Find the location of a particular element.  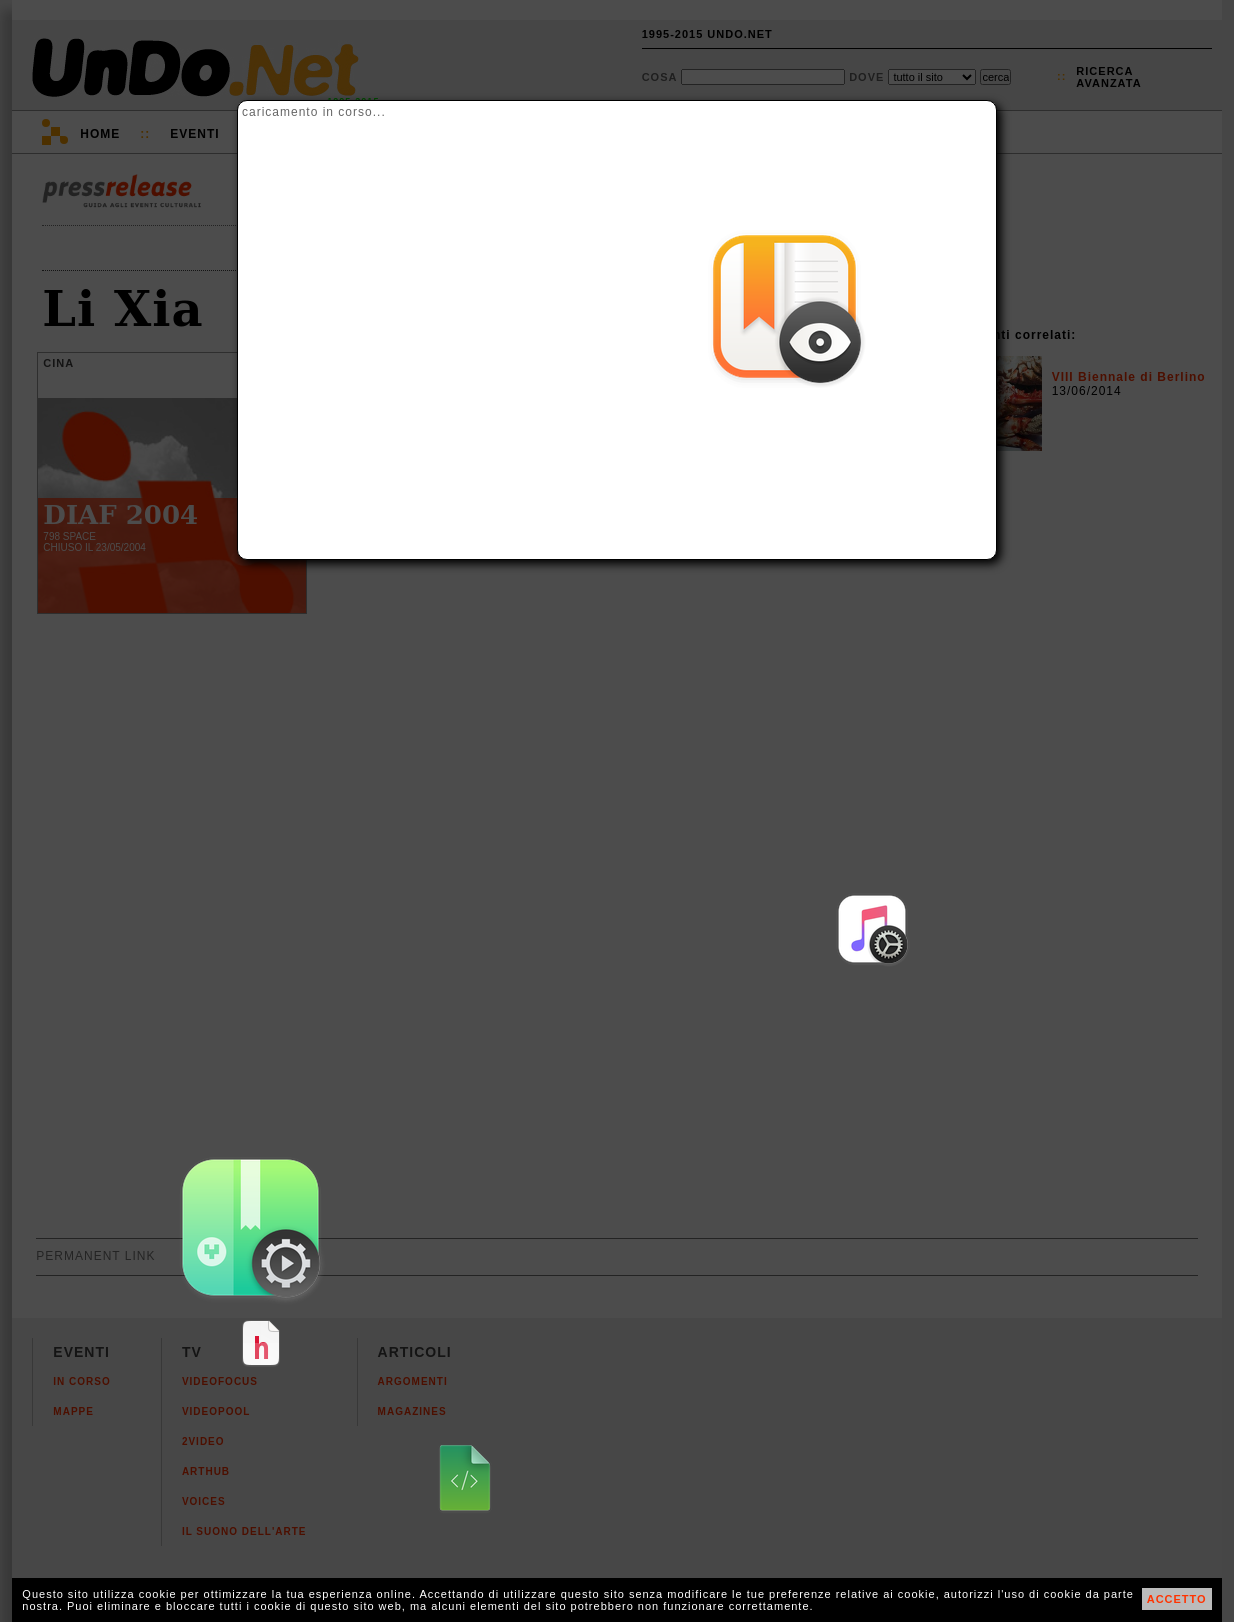

open audio or music playback settings is located at coordinates (872, 929).